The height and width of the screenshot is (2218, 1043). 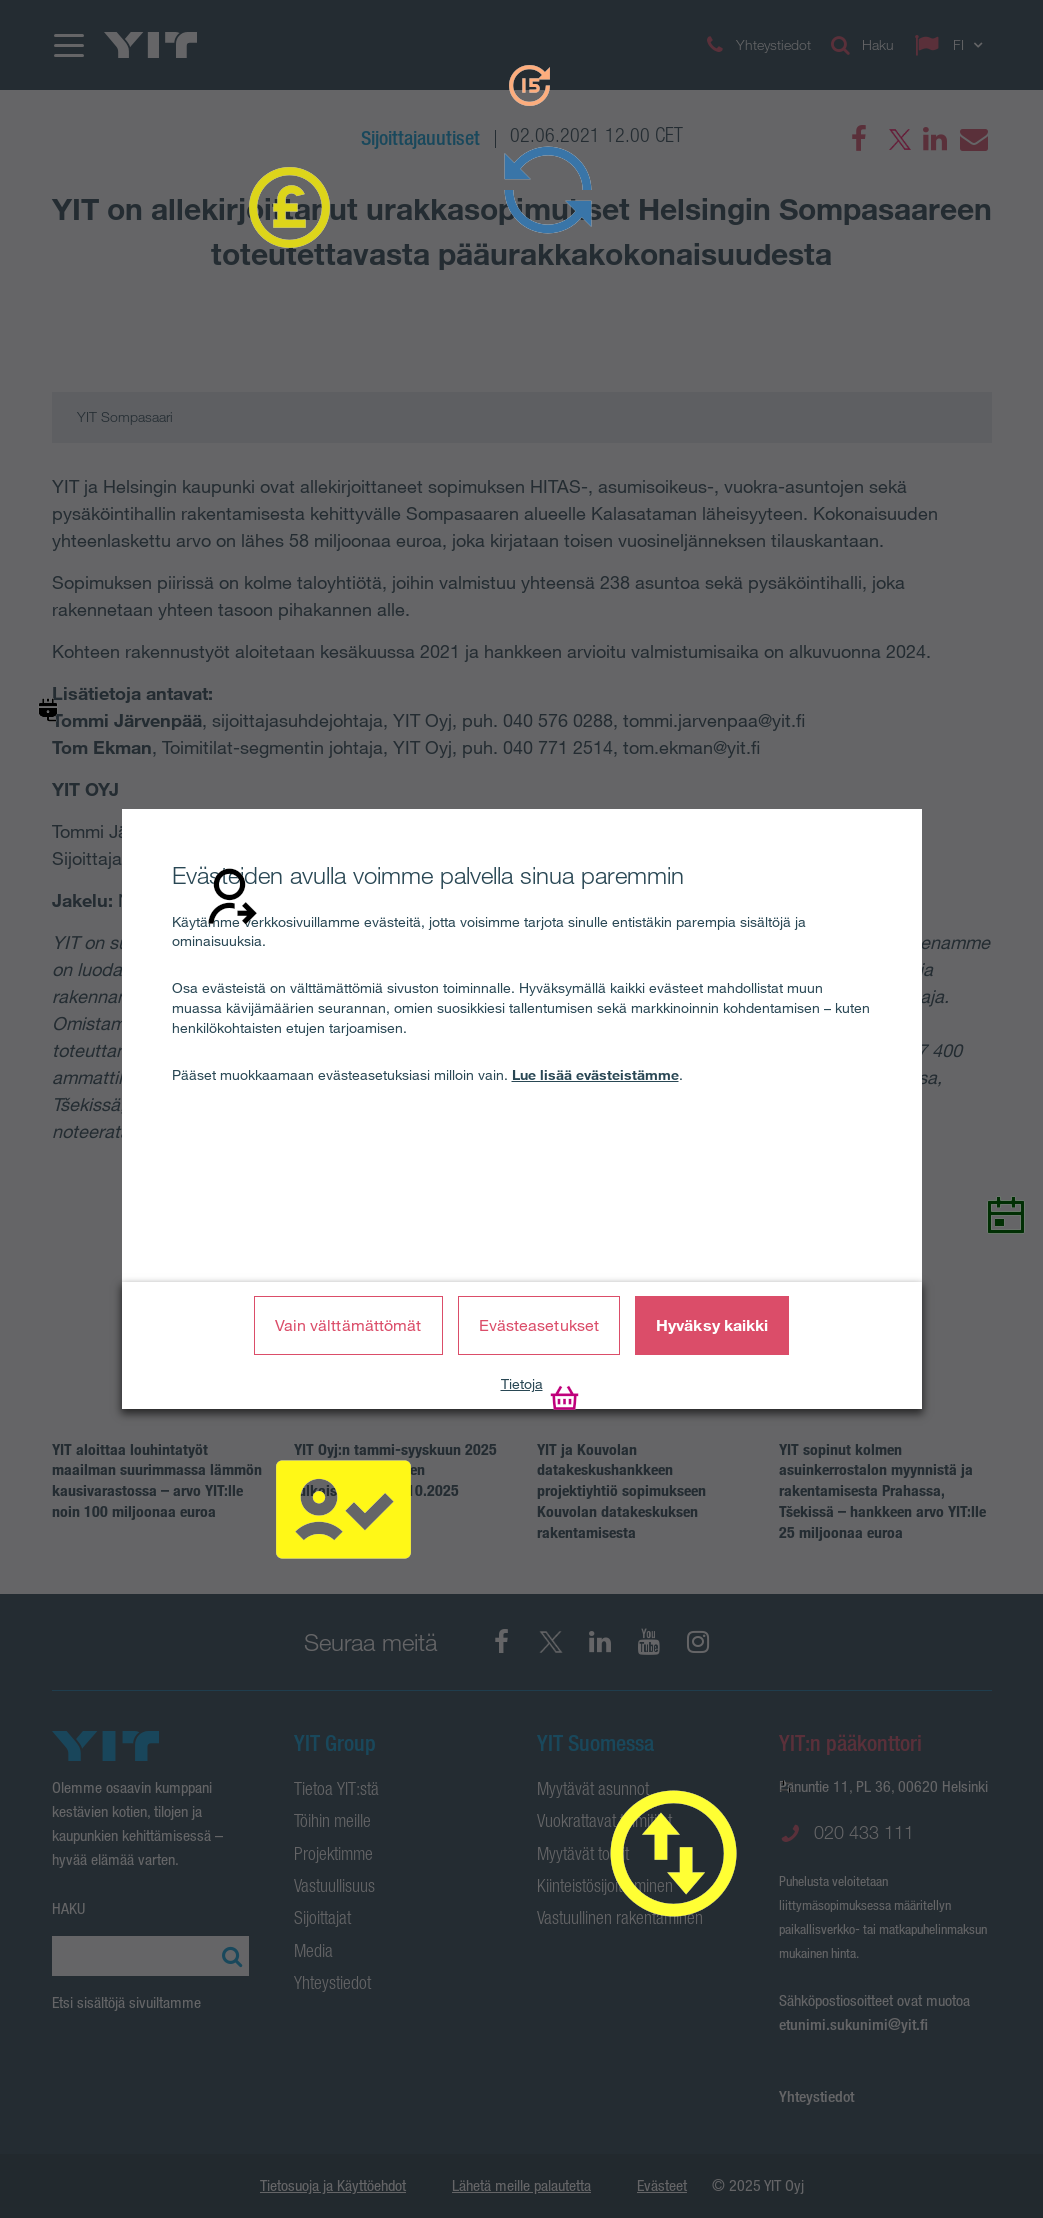 I want to click on undo or revert to previous state, so click(x=548, y=190).